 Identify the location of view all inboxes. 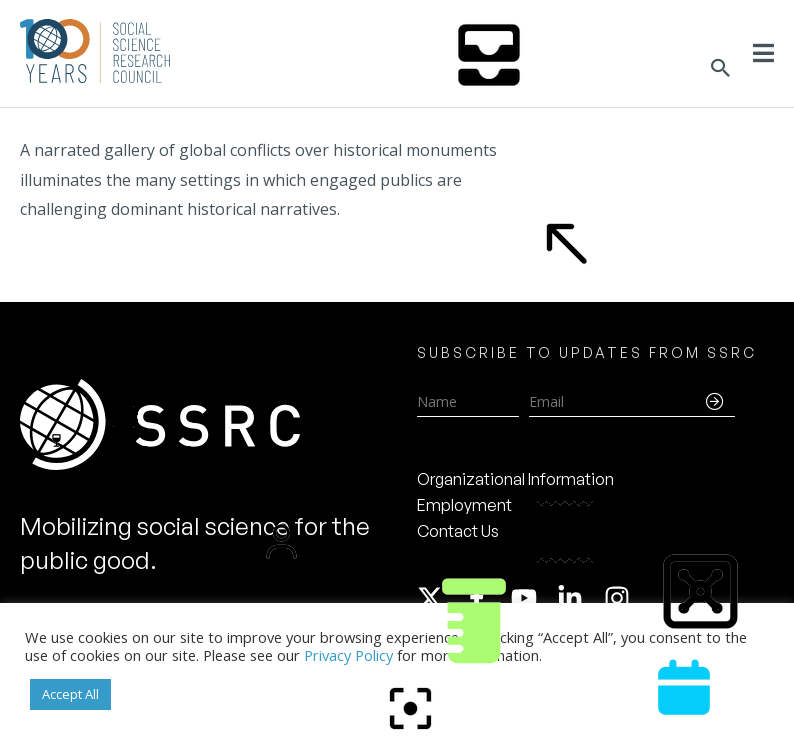
(489, 55).